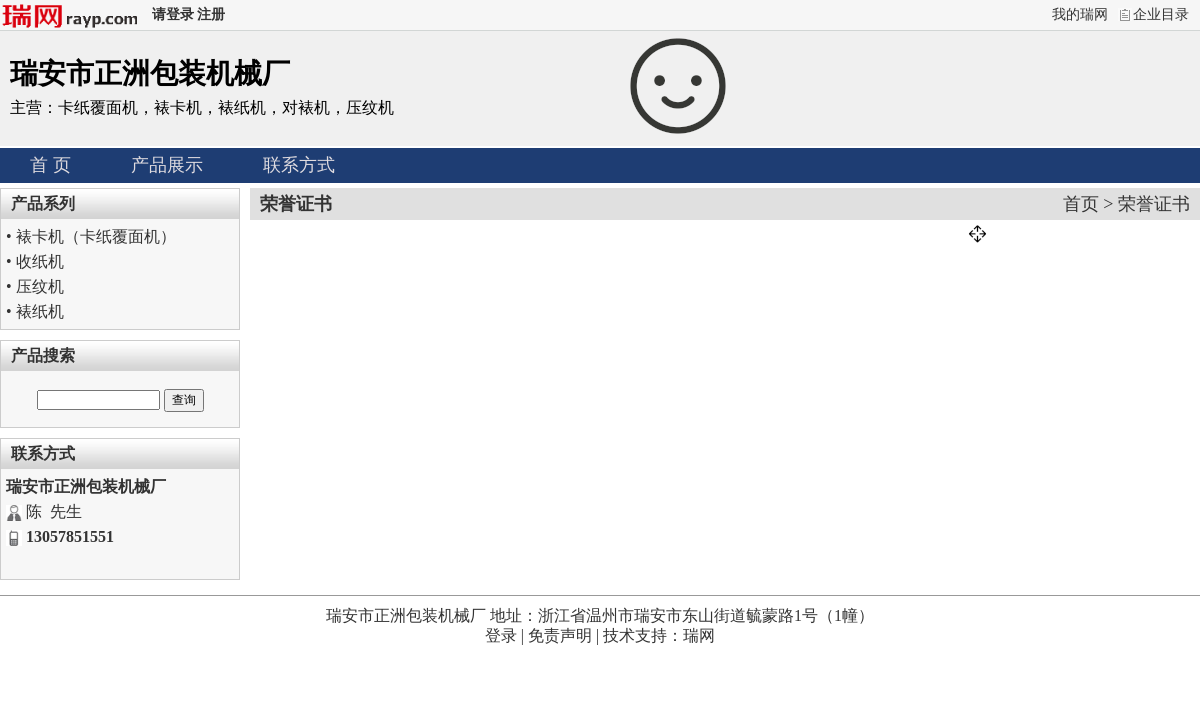  I want to click on move or reposition an element, so click(977, 234).